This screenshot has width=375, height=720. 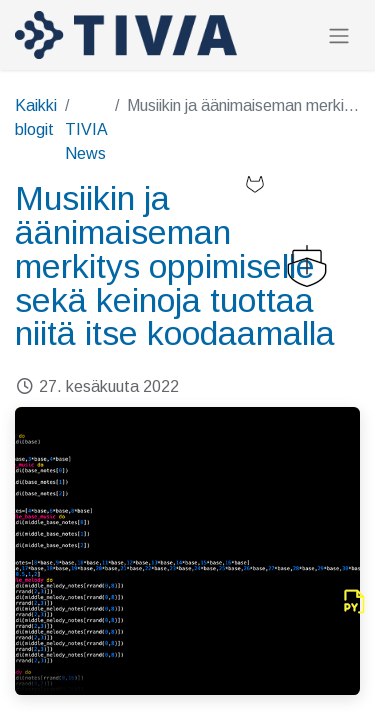 What do you see at coordinates (307, 266) in the screenshot?
I see `access boat or ferry services` at bounding box center [307, 266].